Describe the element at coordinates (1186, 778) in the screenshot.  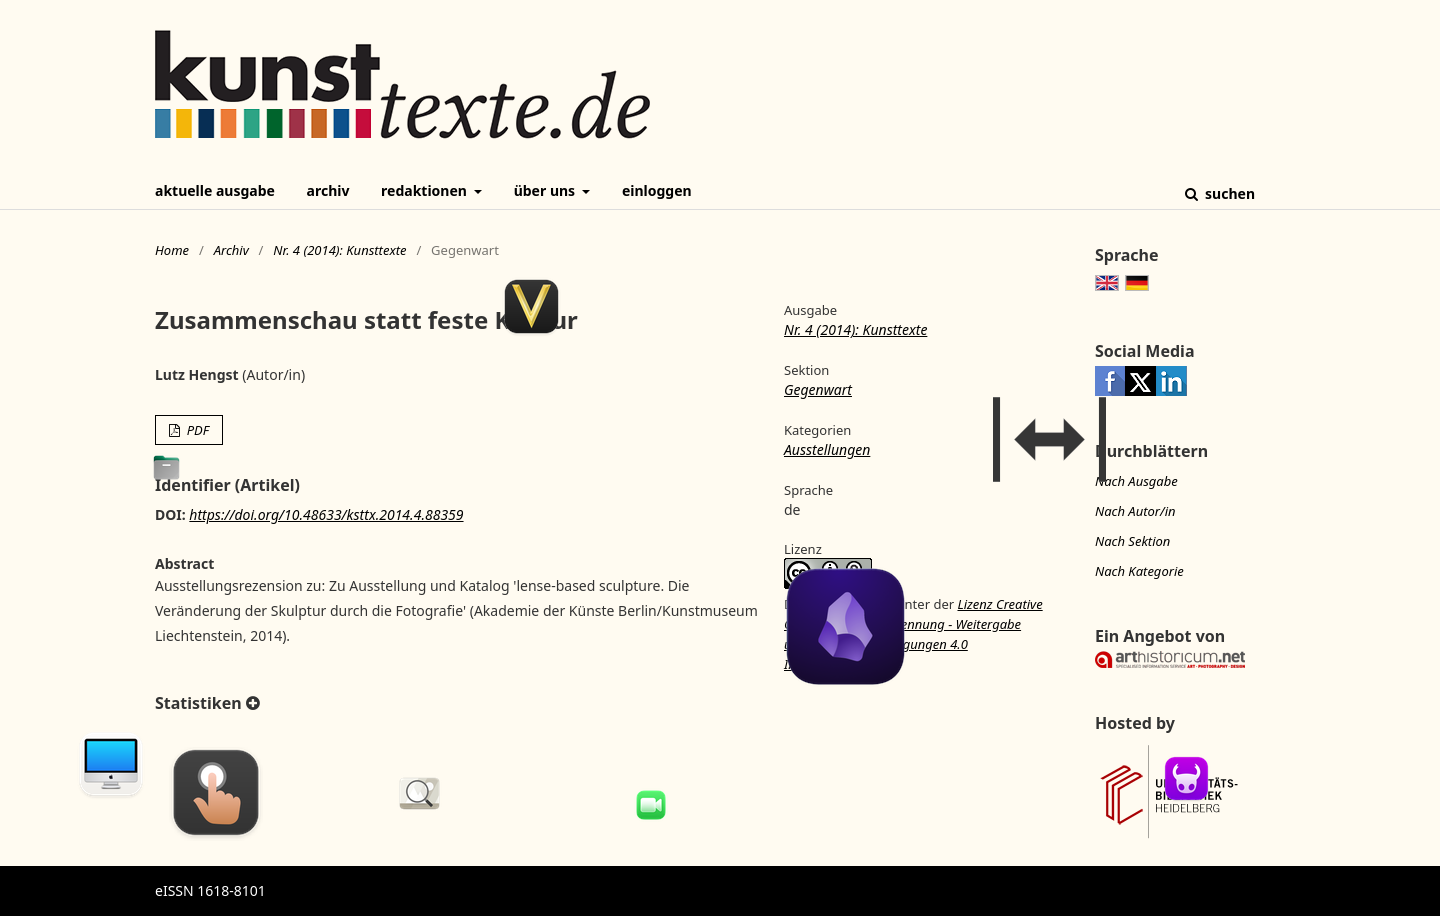
I see `launch hollow knight game` at that location.